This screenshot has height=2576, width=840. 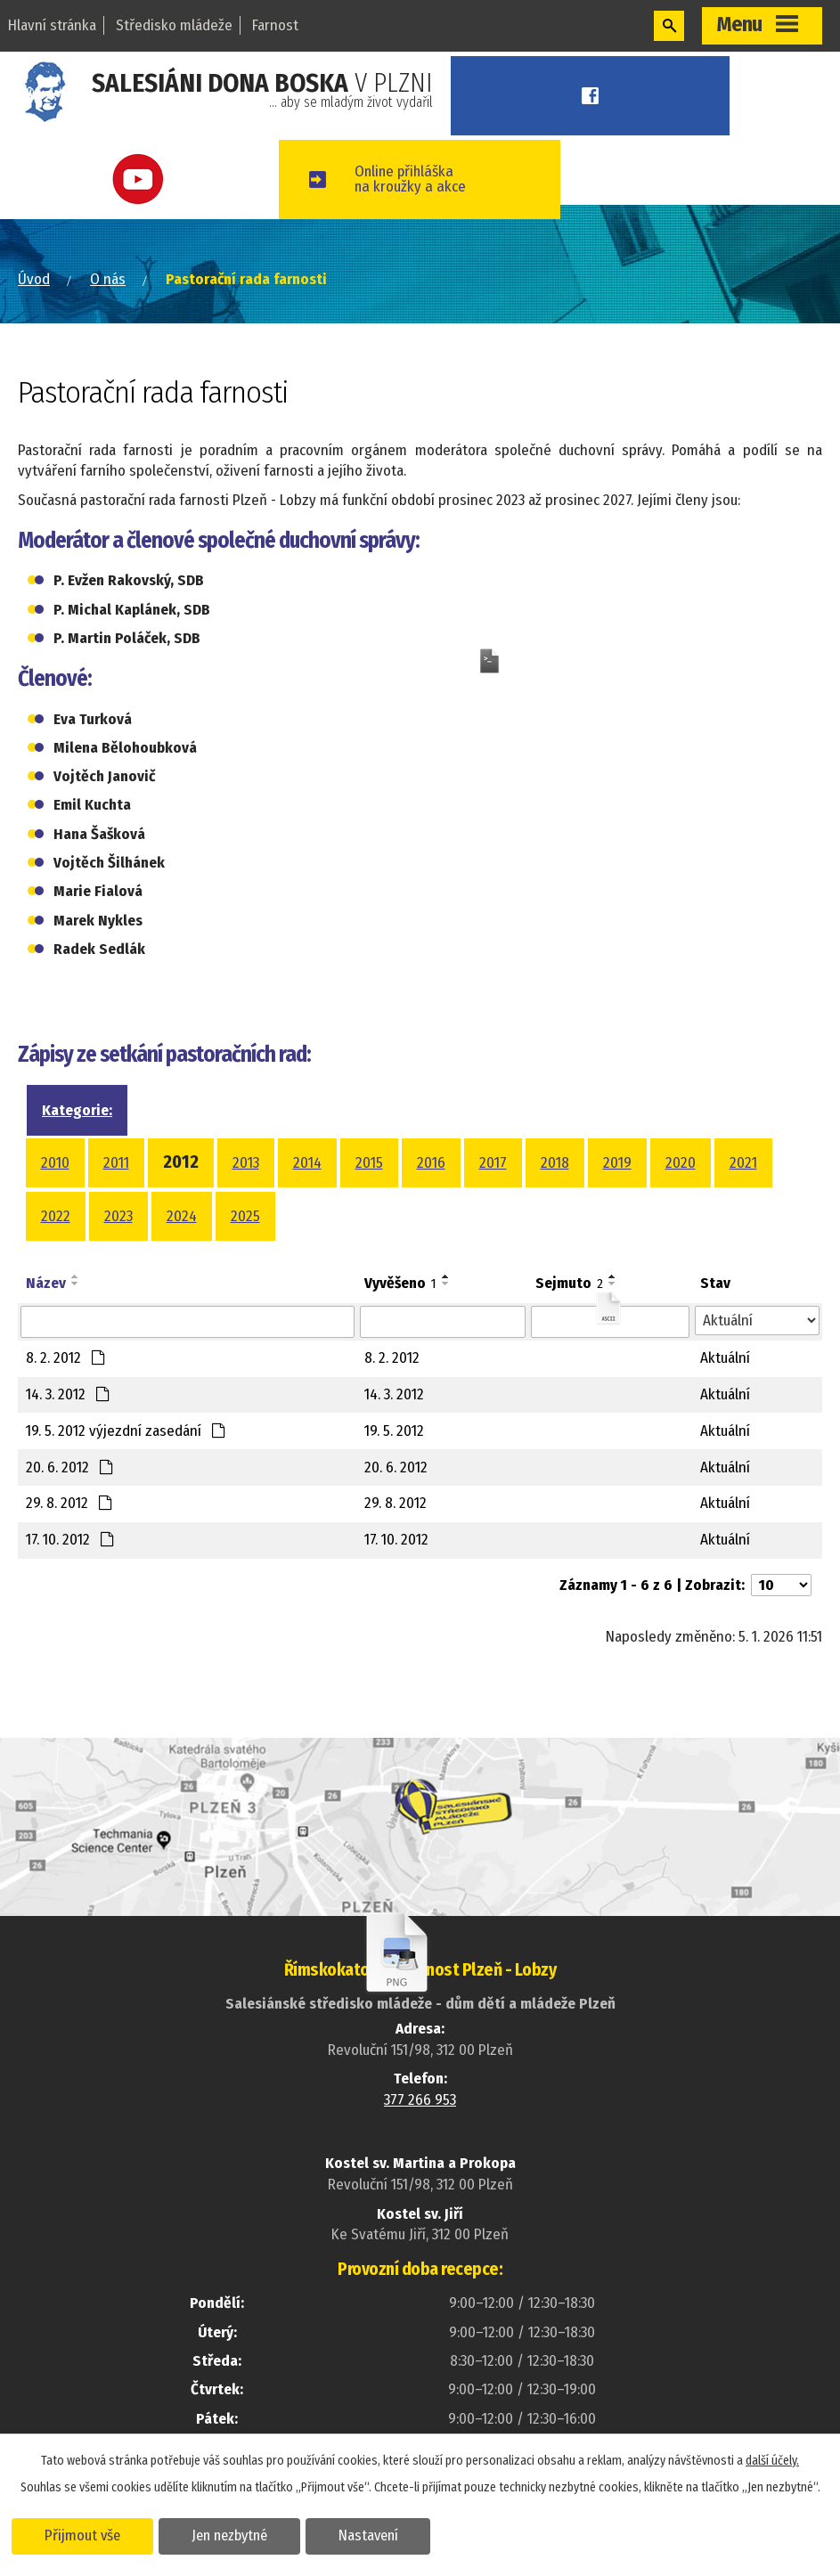 I want to click on a plain text or ascii file type indicator, so click(x=608, y=1308).